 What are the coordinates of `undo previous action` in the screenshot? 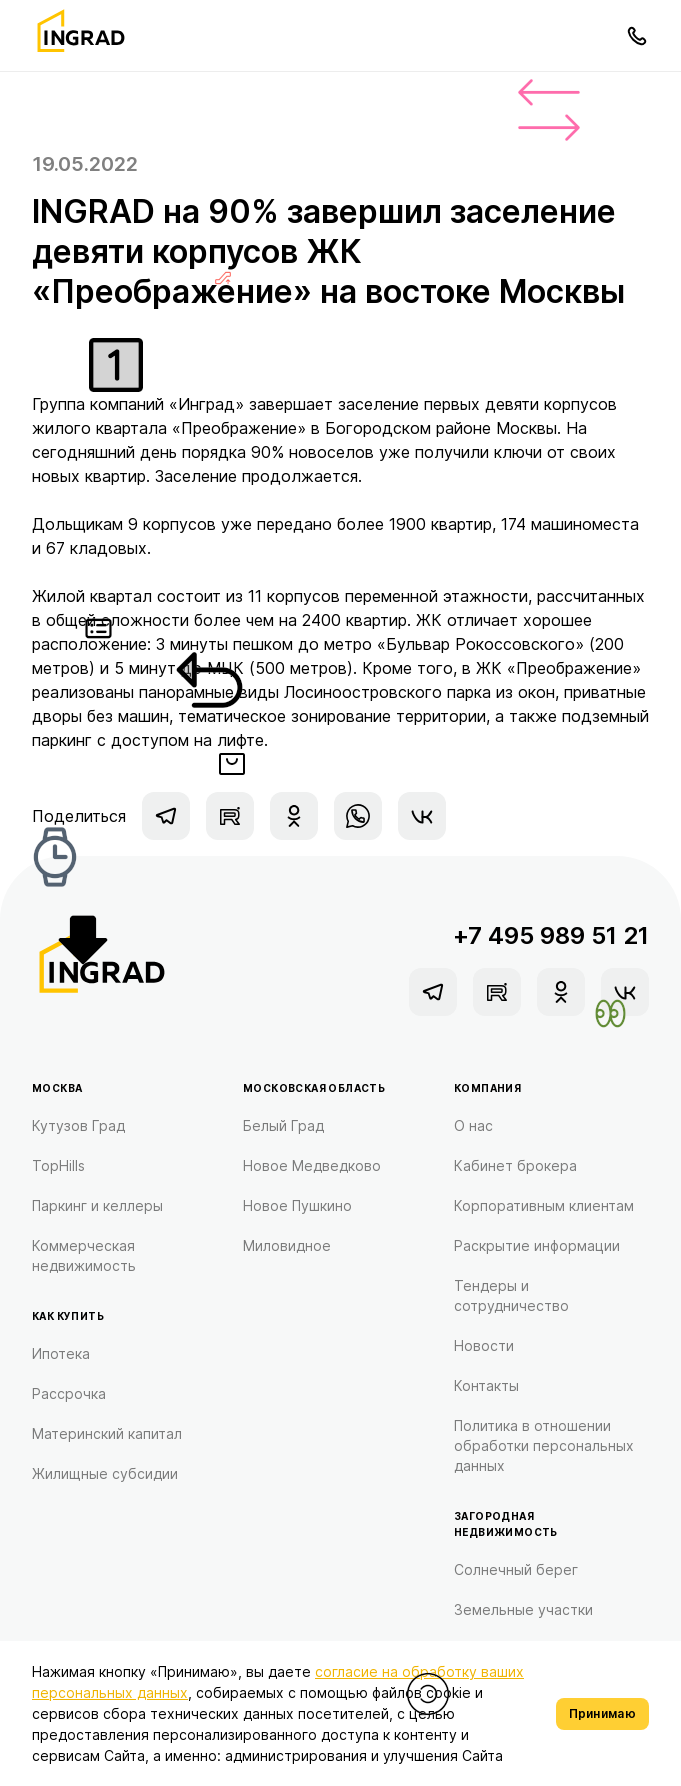 It's located at (209, 682).